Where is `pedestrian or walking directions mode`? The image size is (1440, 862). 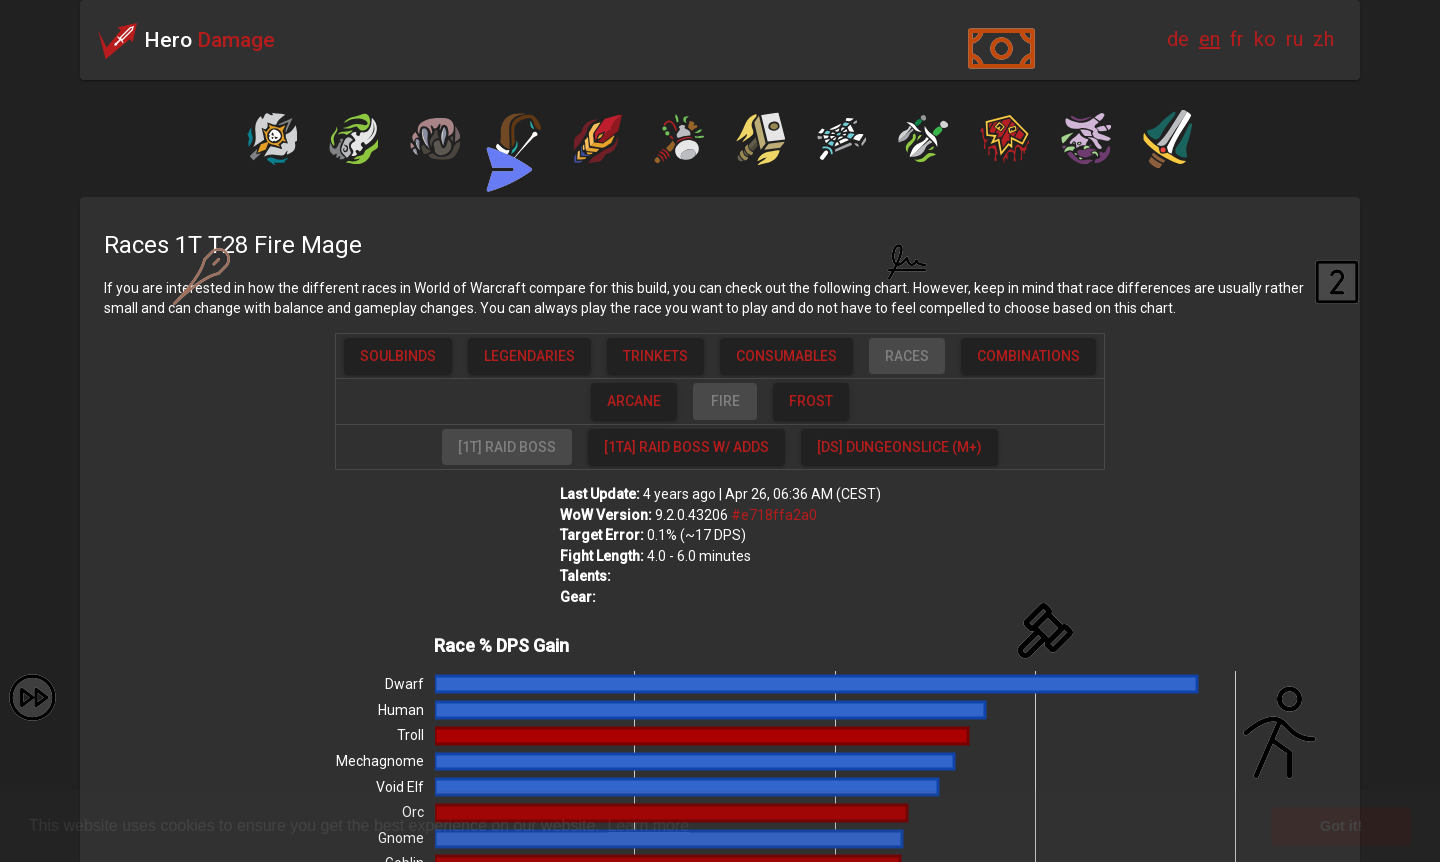 pedestrian or walking directions mode is located at coordinates (1279, 732).